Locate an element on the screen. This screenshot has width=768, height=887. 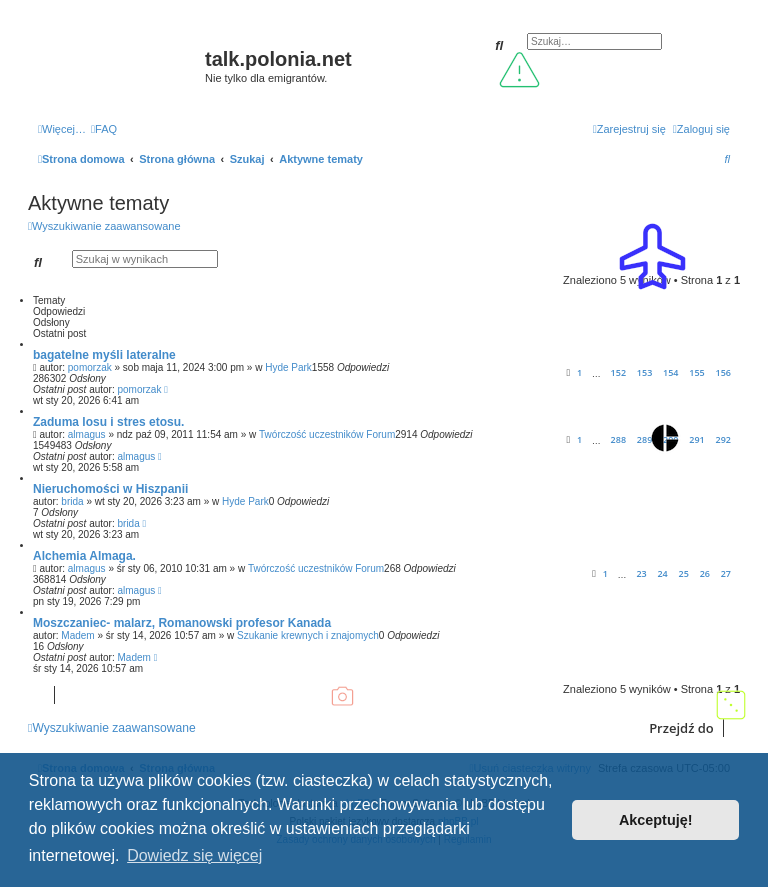
roll or randomize a selection is located at coordinates (731, 705).